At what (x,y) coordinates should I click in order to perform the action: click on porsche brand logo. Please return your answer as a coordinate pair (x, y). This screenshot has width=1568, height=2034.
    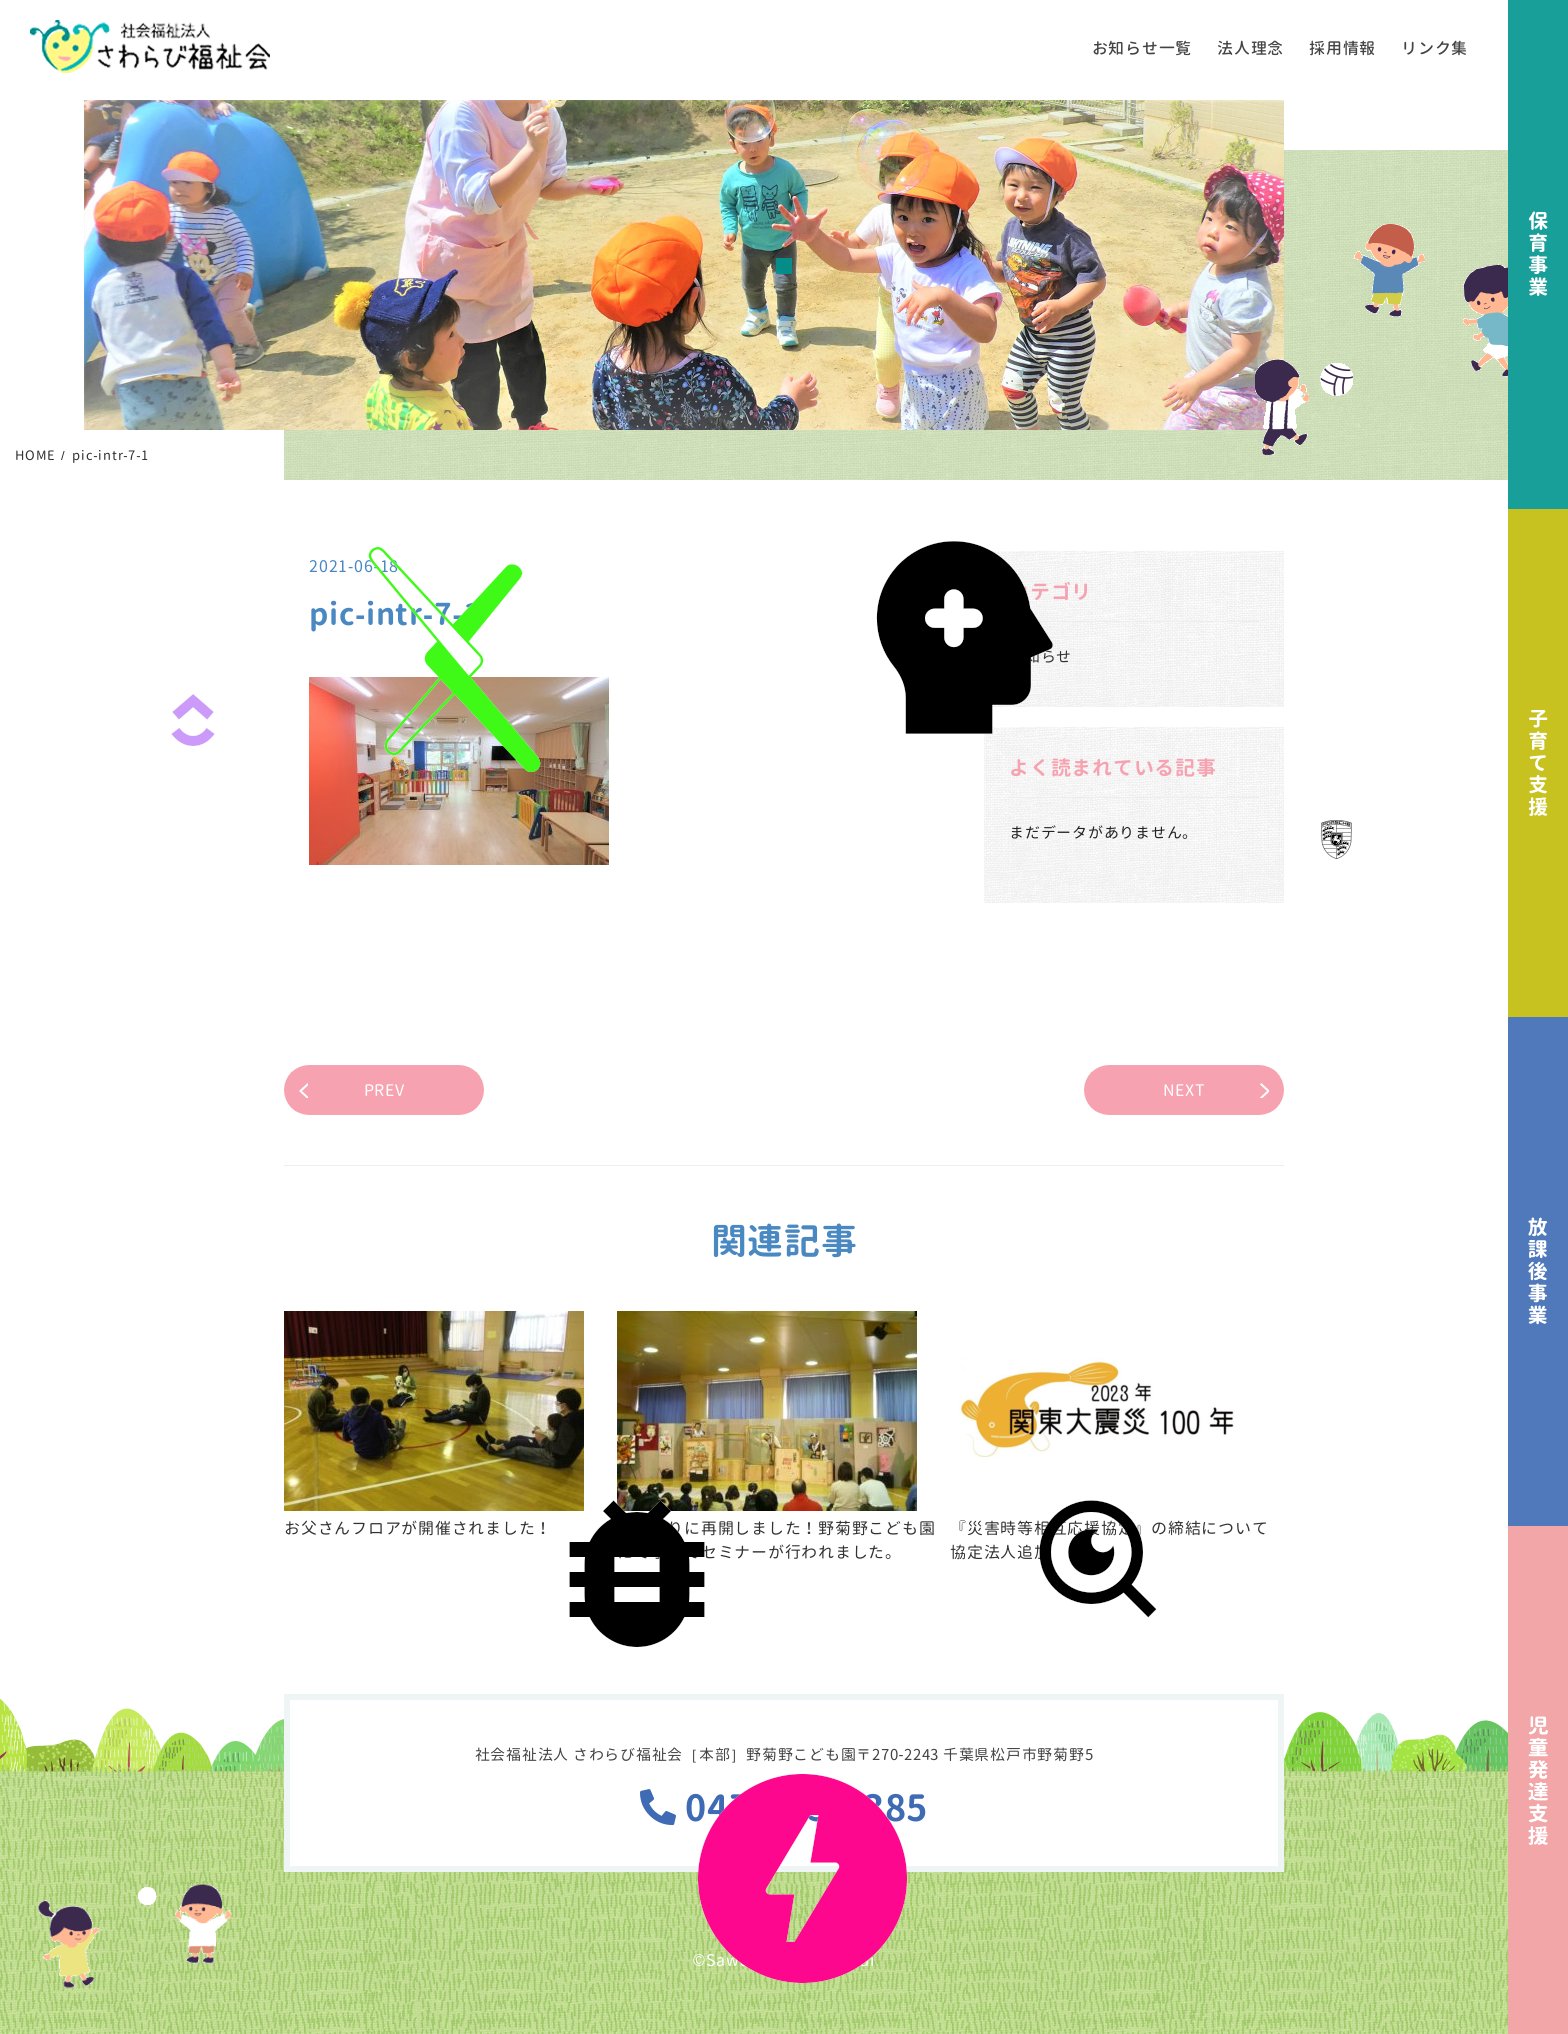
    Looking at the image, I should click on (1336, 839).